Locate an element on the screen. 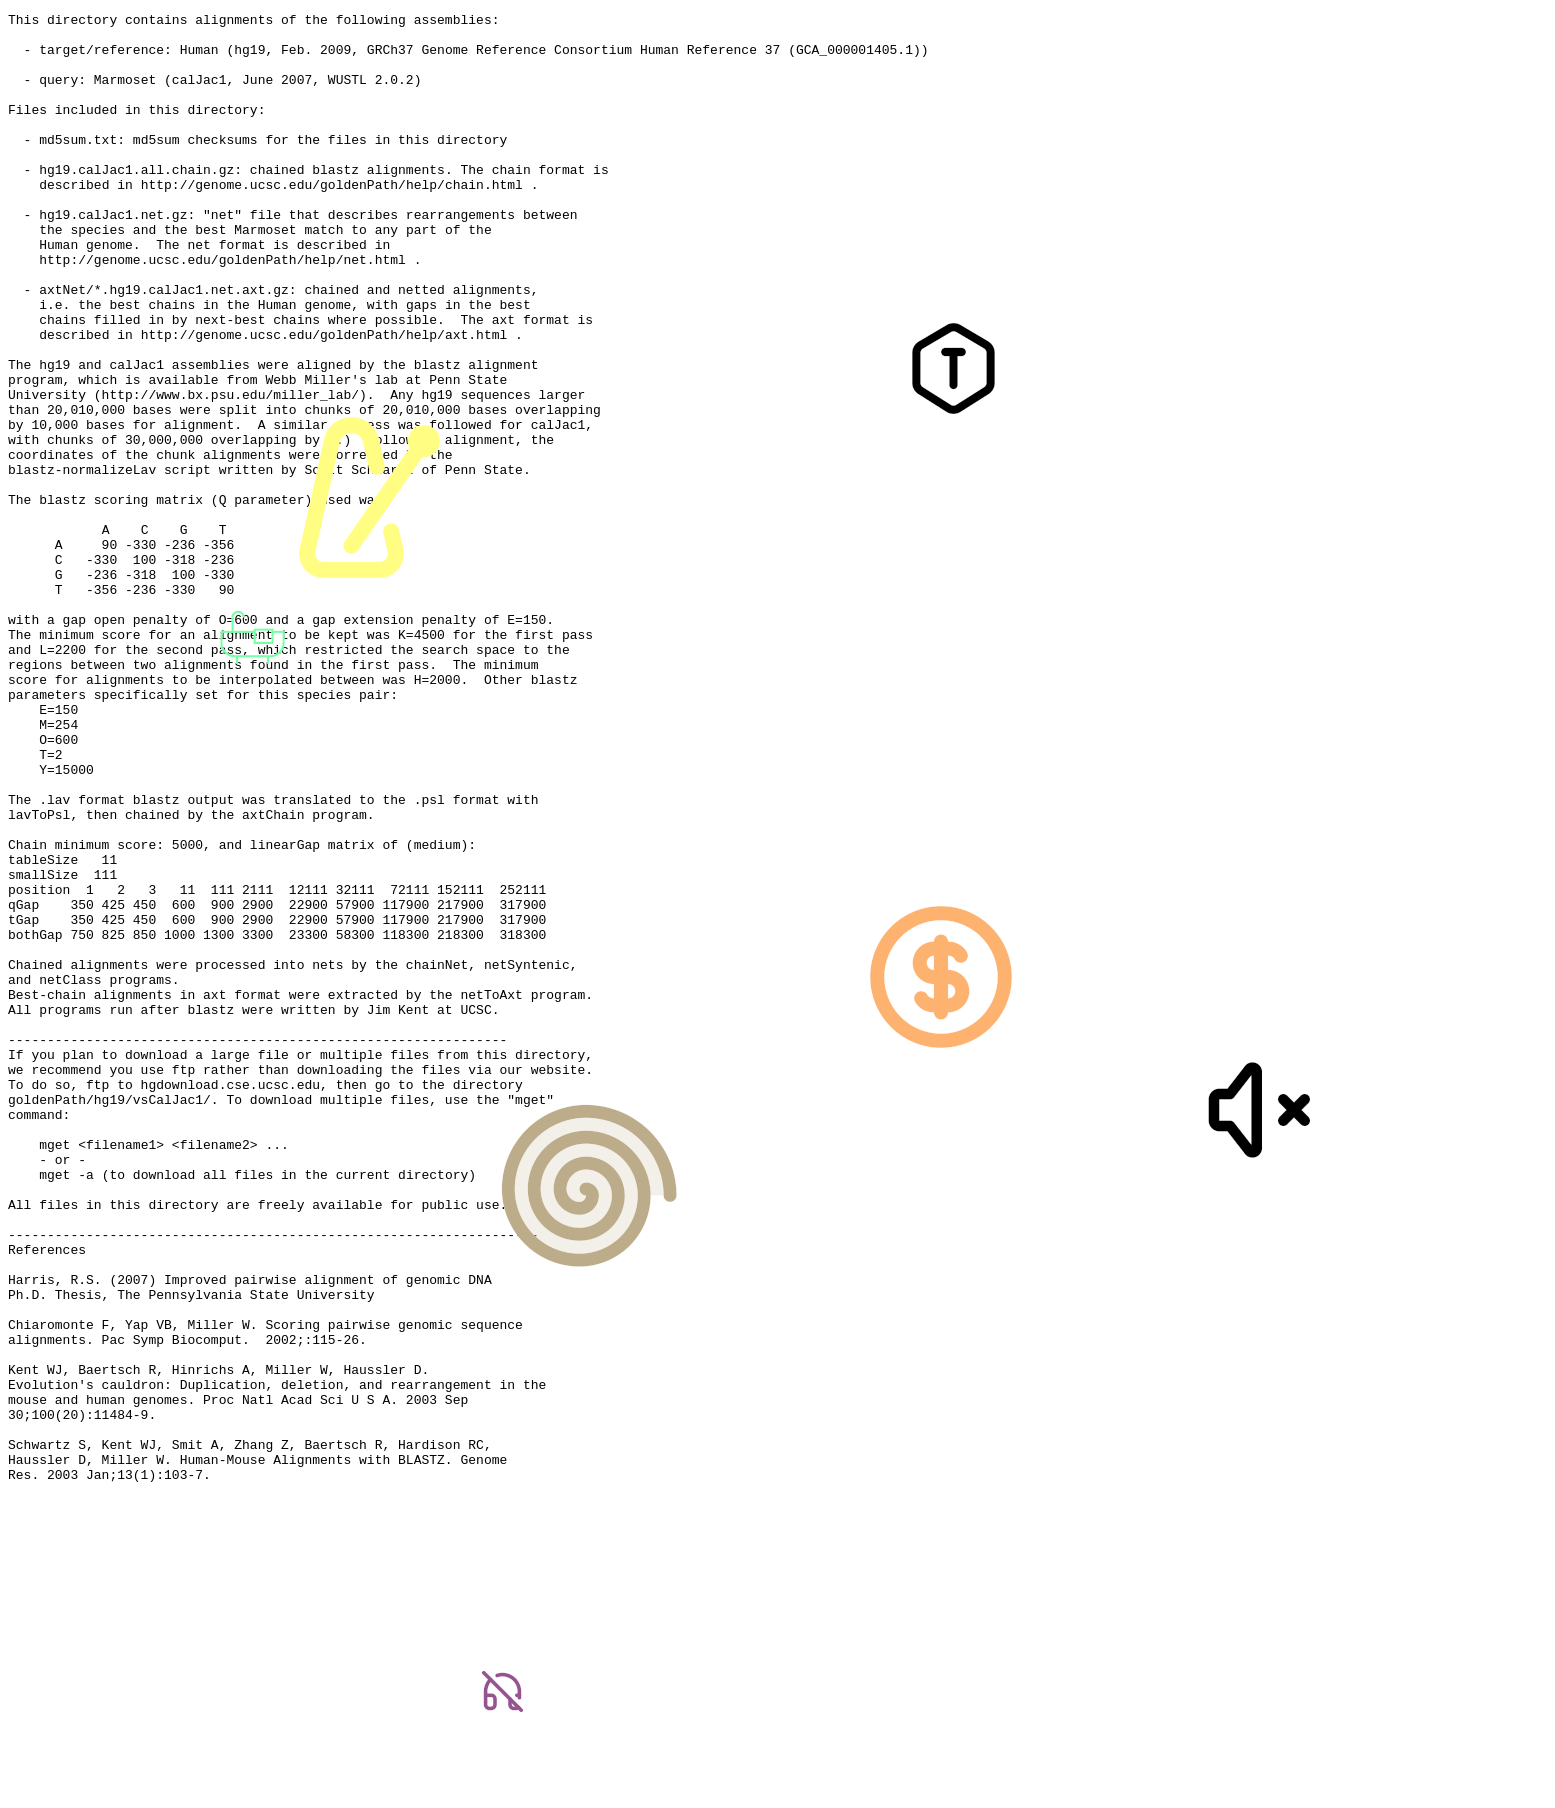 This screenshot has height=1808, width=1555. view bathroom amenities is located at coordinates (252, 638).